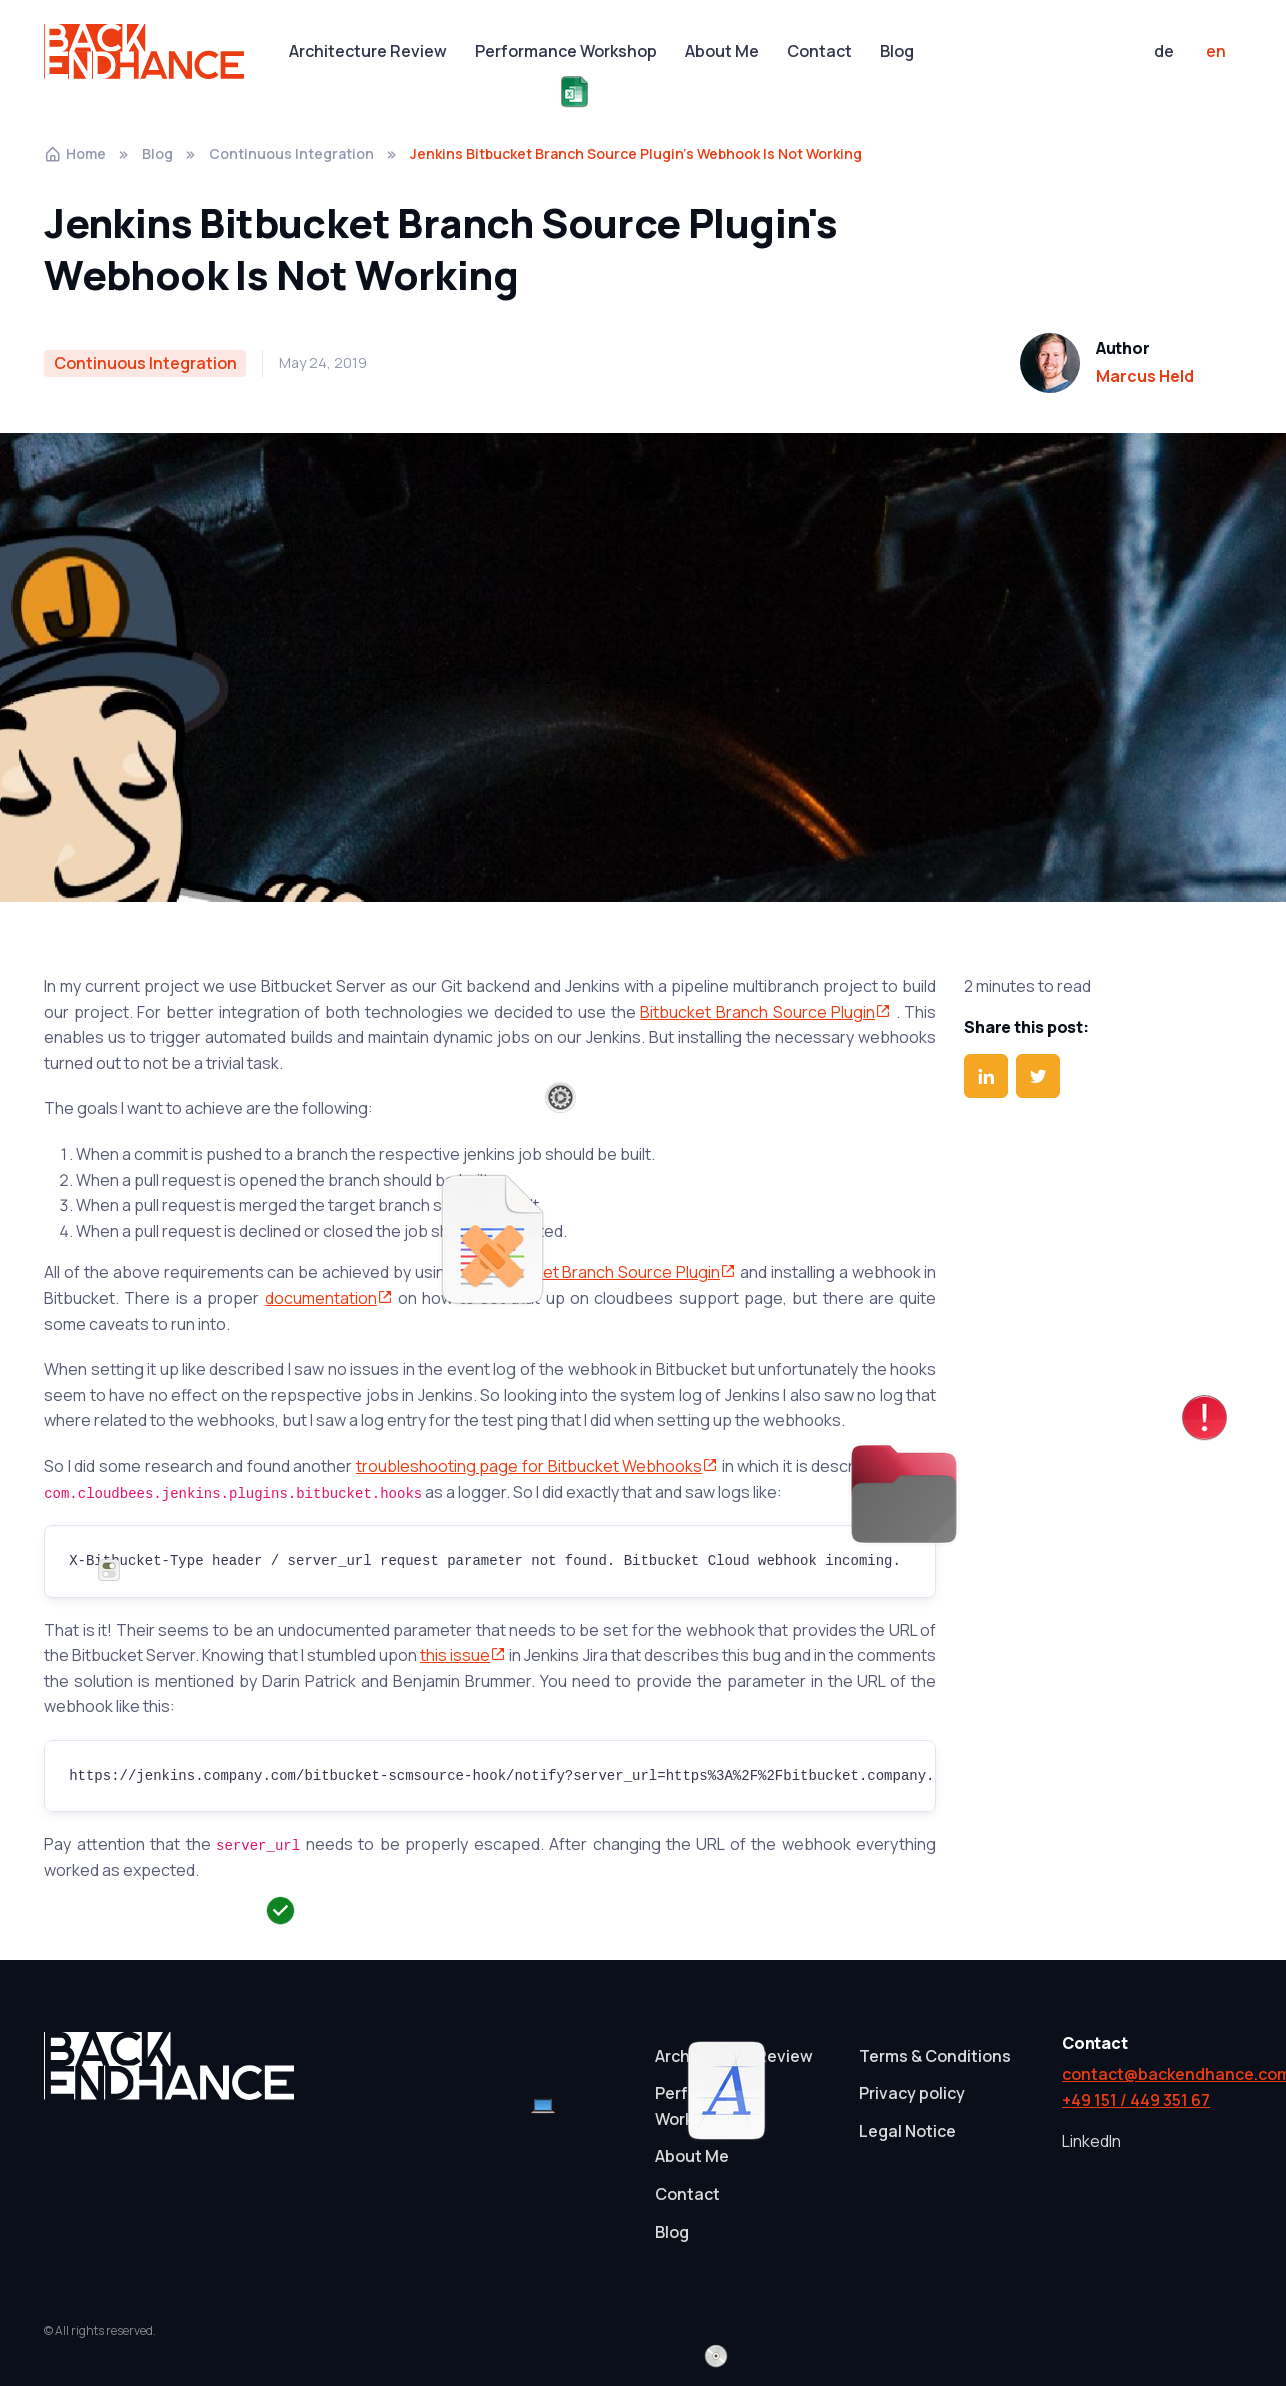 This screenshot has width=1286, height=2386. Describe the element at coordinates (574, 91) in the screenshot. I see `open a microsoft excel spreadsheet file` at that location.